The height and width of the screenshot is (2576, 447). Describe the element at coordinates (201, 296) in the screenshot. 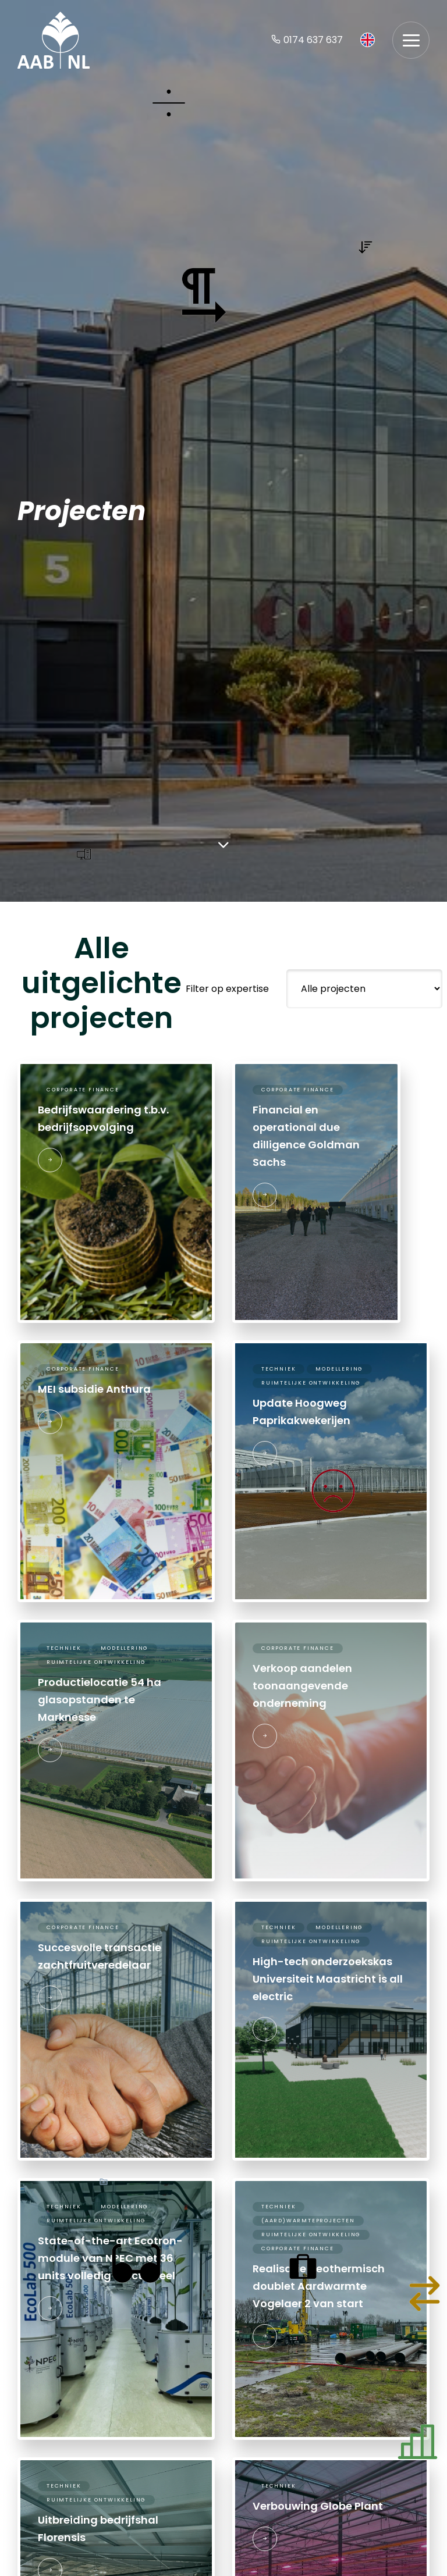

I see `set text direction to left-to-right` at that location.